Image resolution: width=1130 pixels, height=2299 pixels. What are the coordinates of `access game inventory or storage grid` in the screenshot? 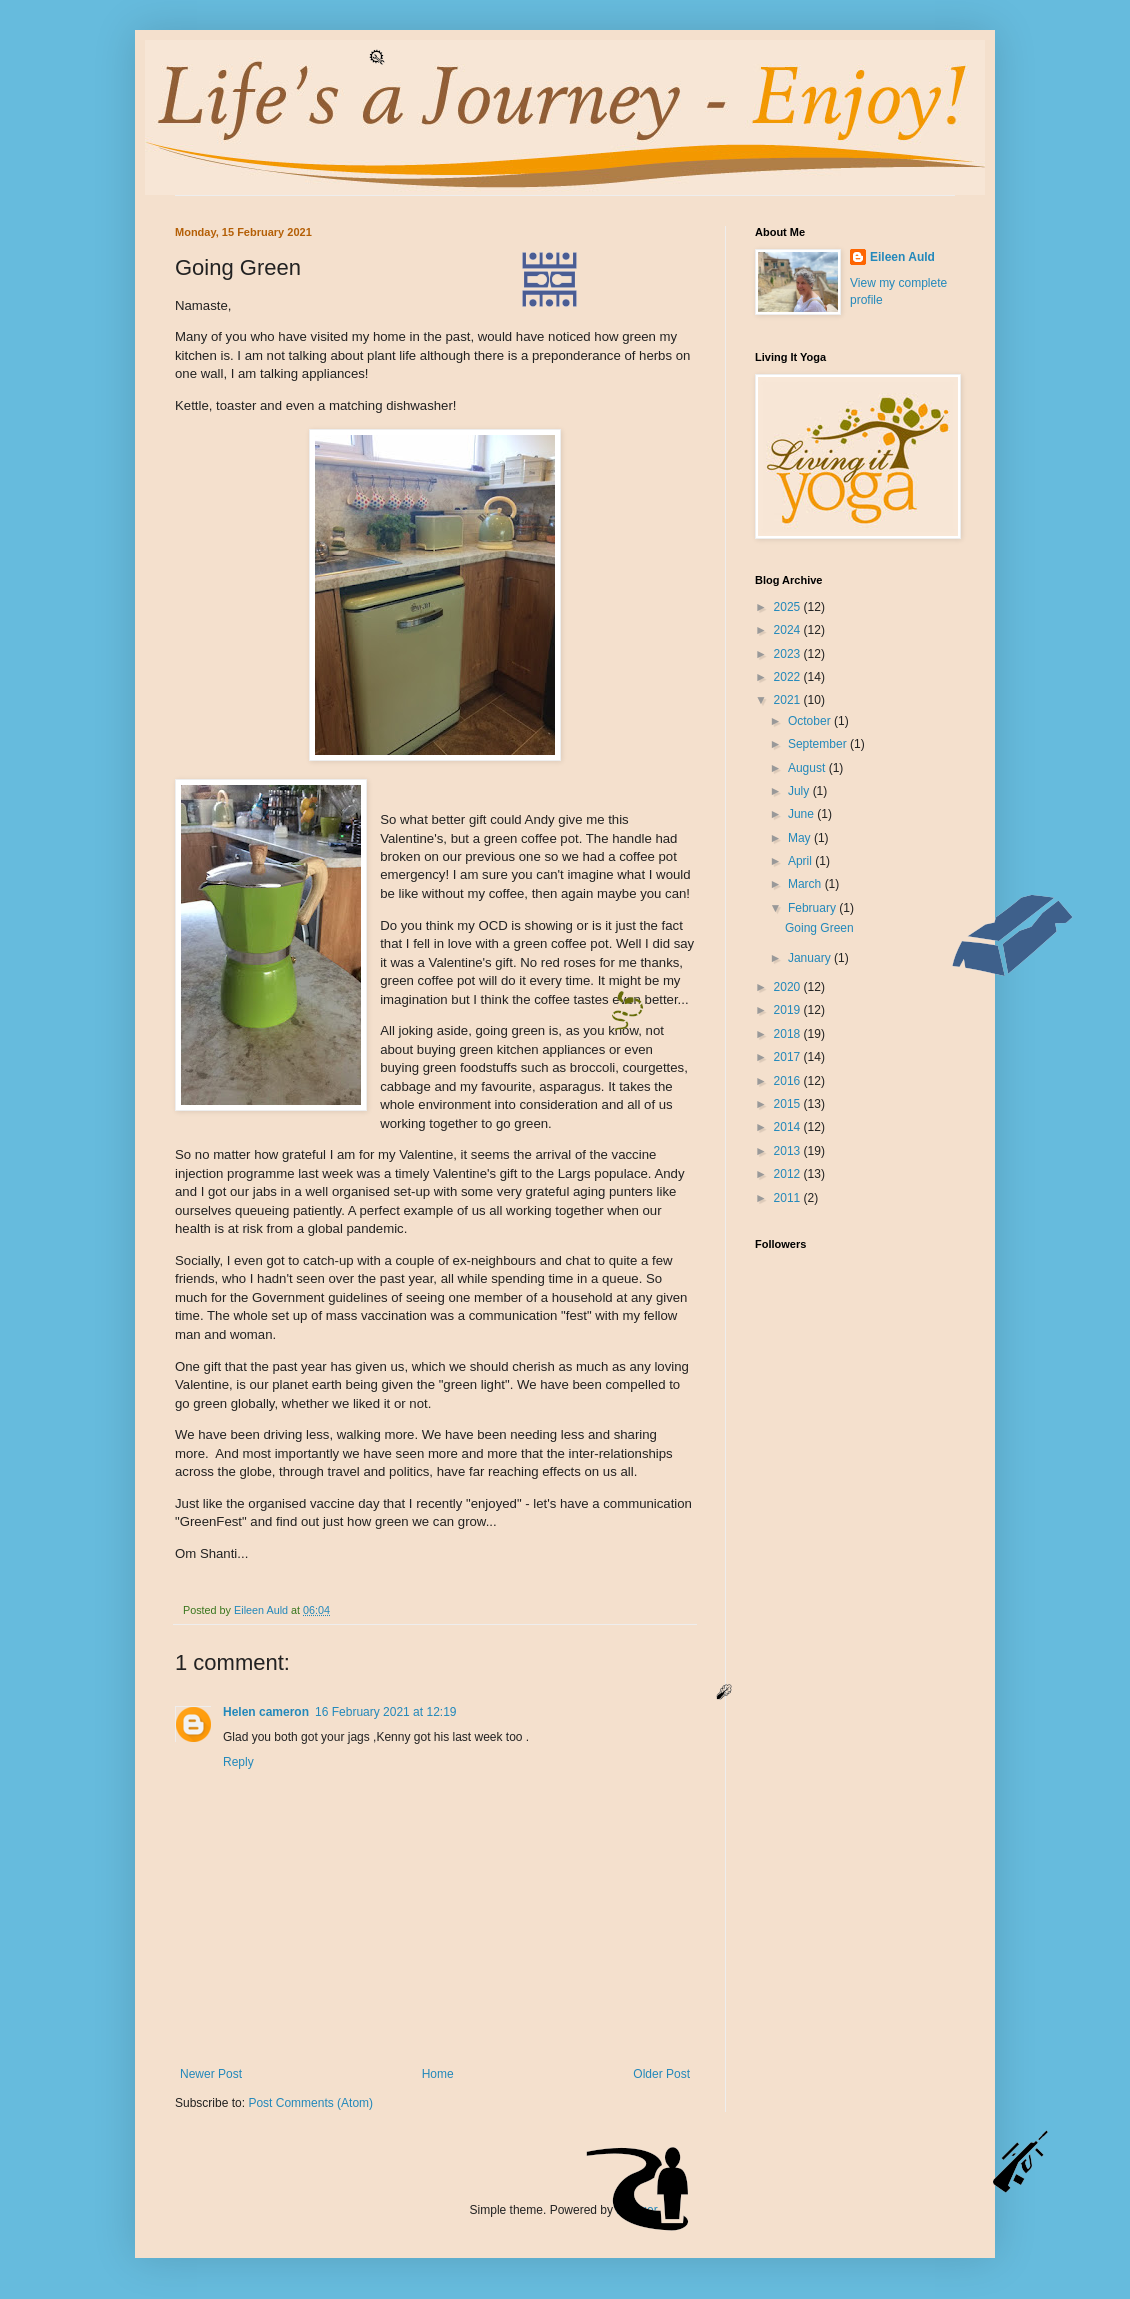 It's located at (549, 279).